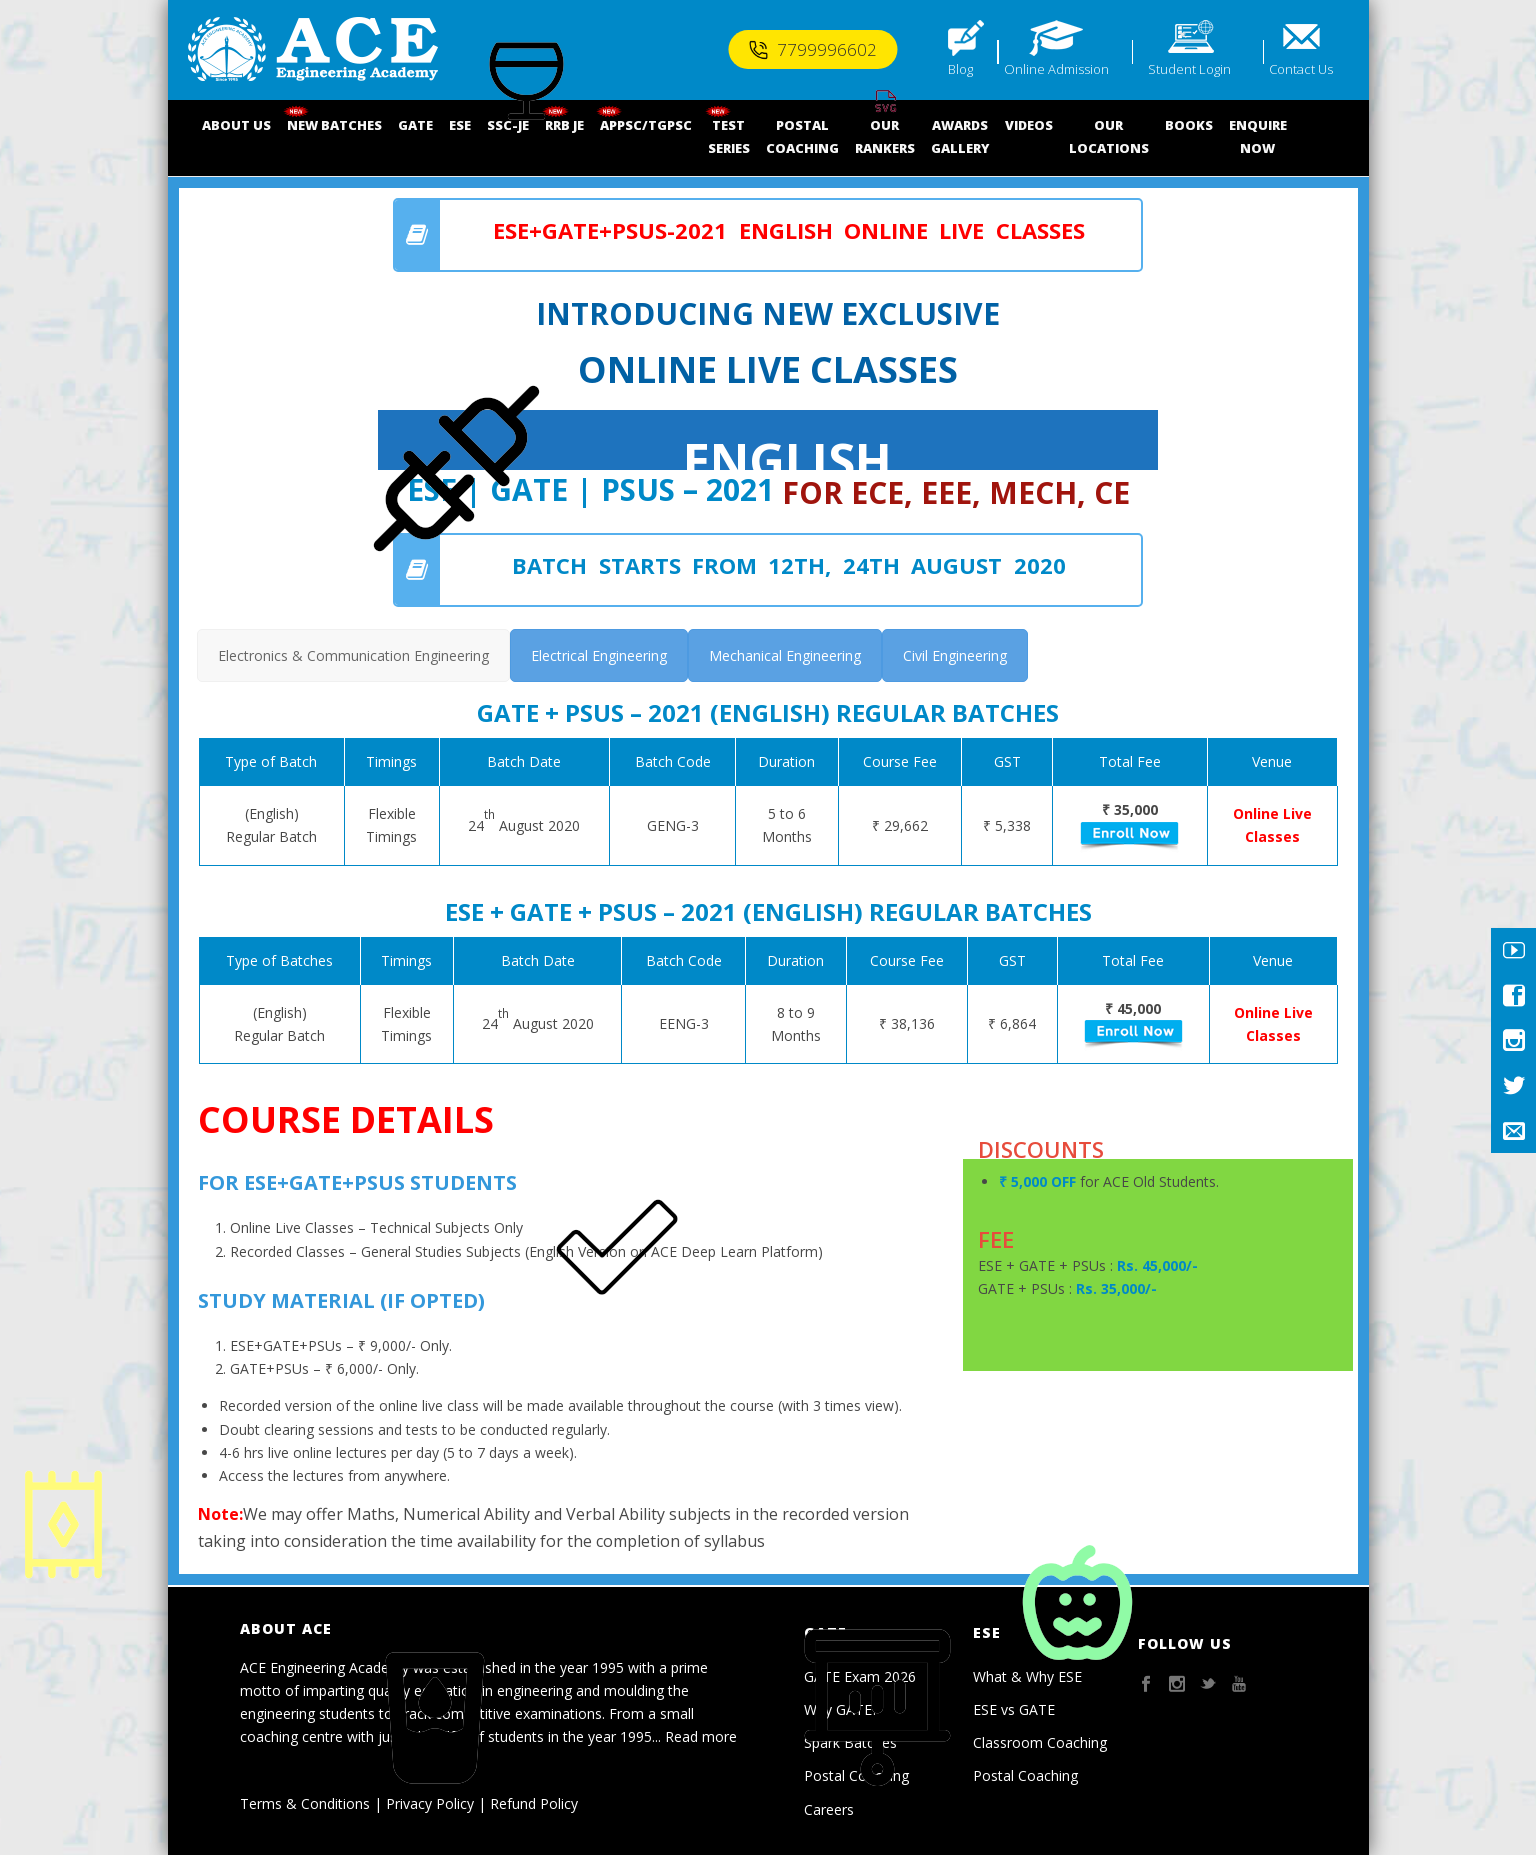 The width and height of the screenshot is (1536, 1855). What do you see at coordinates (877, 1696) in the screenshot?
I see `view presentation with data charts` at bounding box center [877, 1696].